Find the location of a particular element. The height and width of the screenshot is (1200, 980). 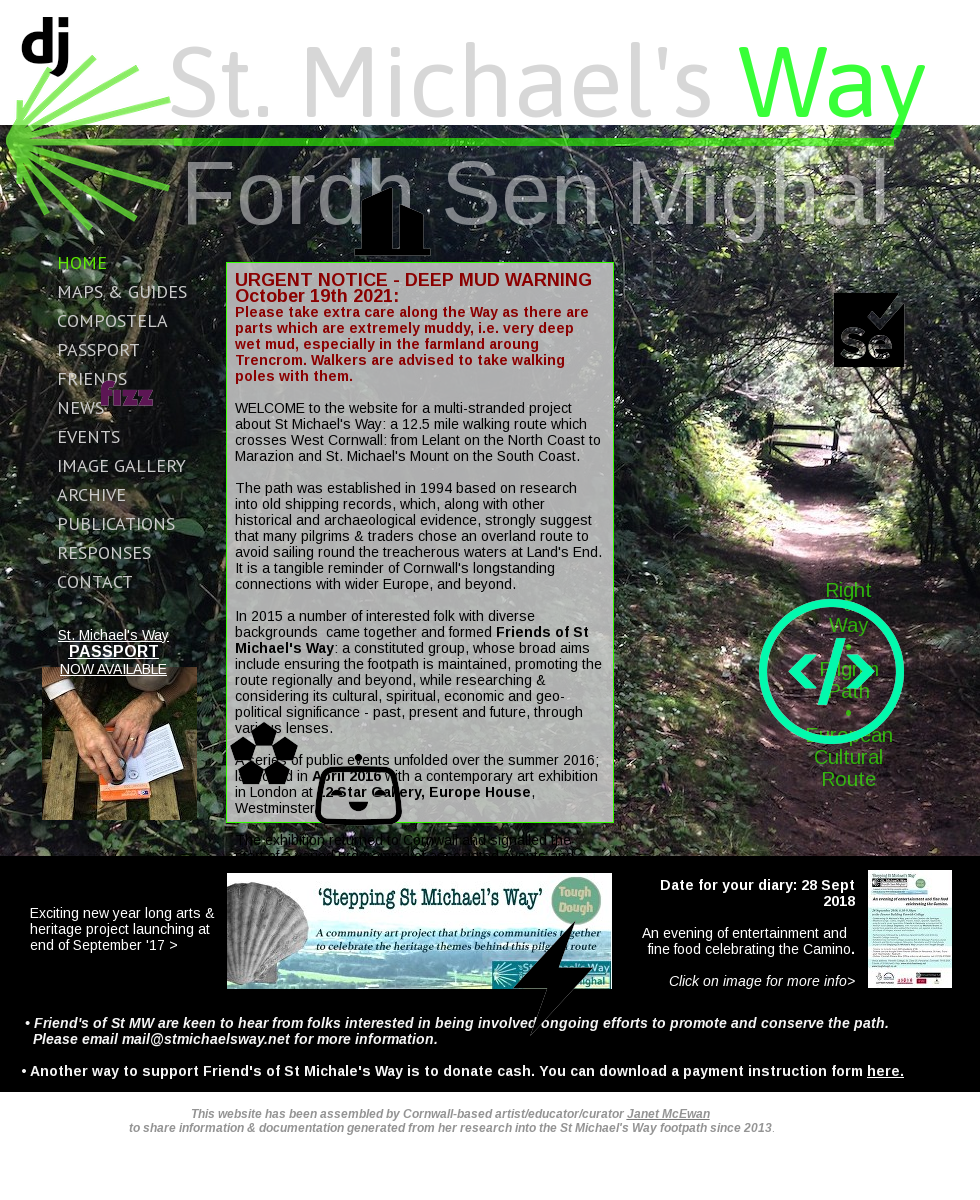

codecrafters logo is located at coordinates (831, 671).